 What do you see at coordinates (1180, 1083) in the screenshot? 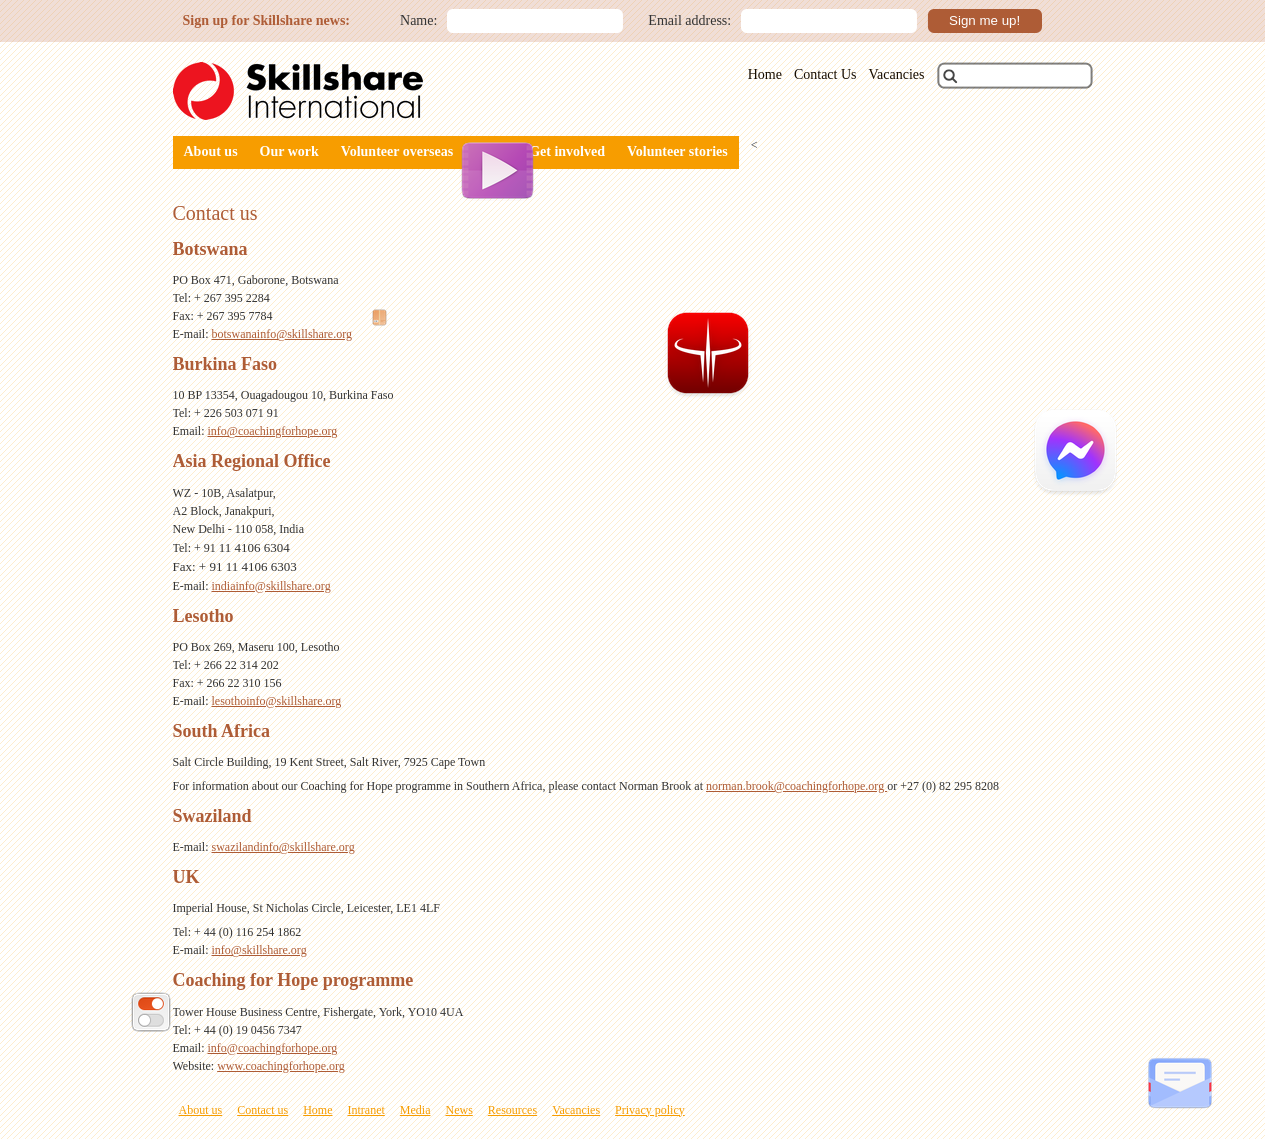
I see `open evolution email and calendar application` at bounding box center [1180, 1083].